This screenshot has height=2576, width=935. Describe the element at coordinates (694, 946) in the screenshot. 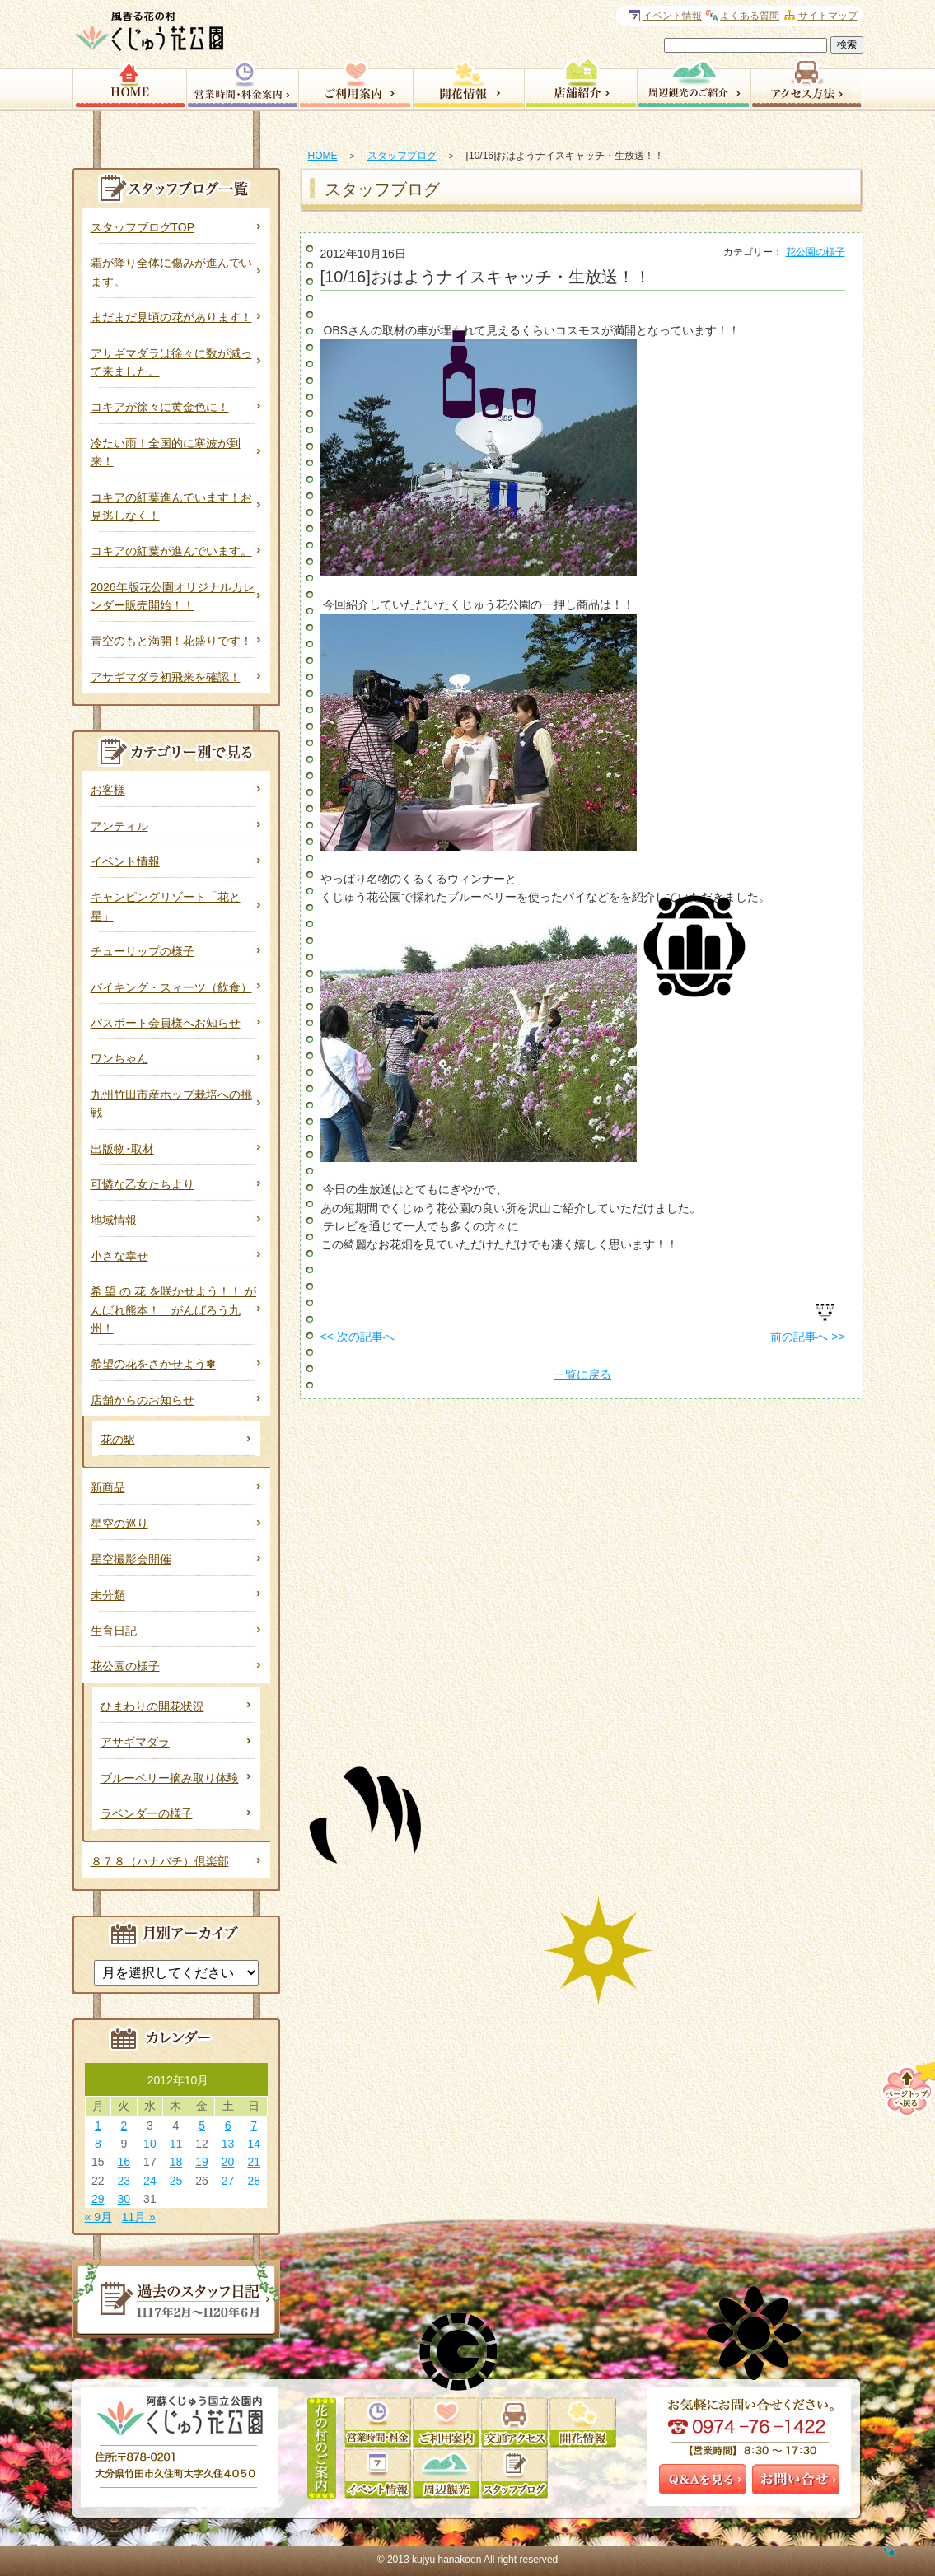

I see `view global analytics or statistics` at that location.